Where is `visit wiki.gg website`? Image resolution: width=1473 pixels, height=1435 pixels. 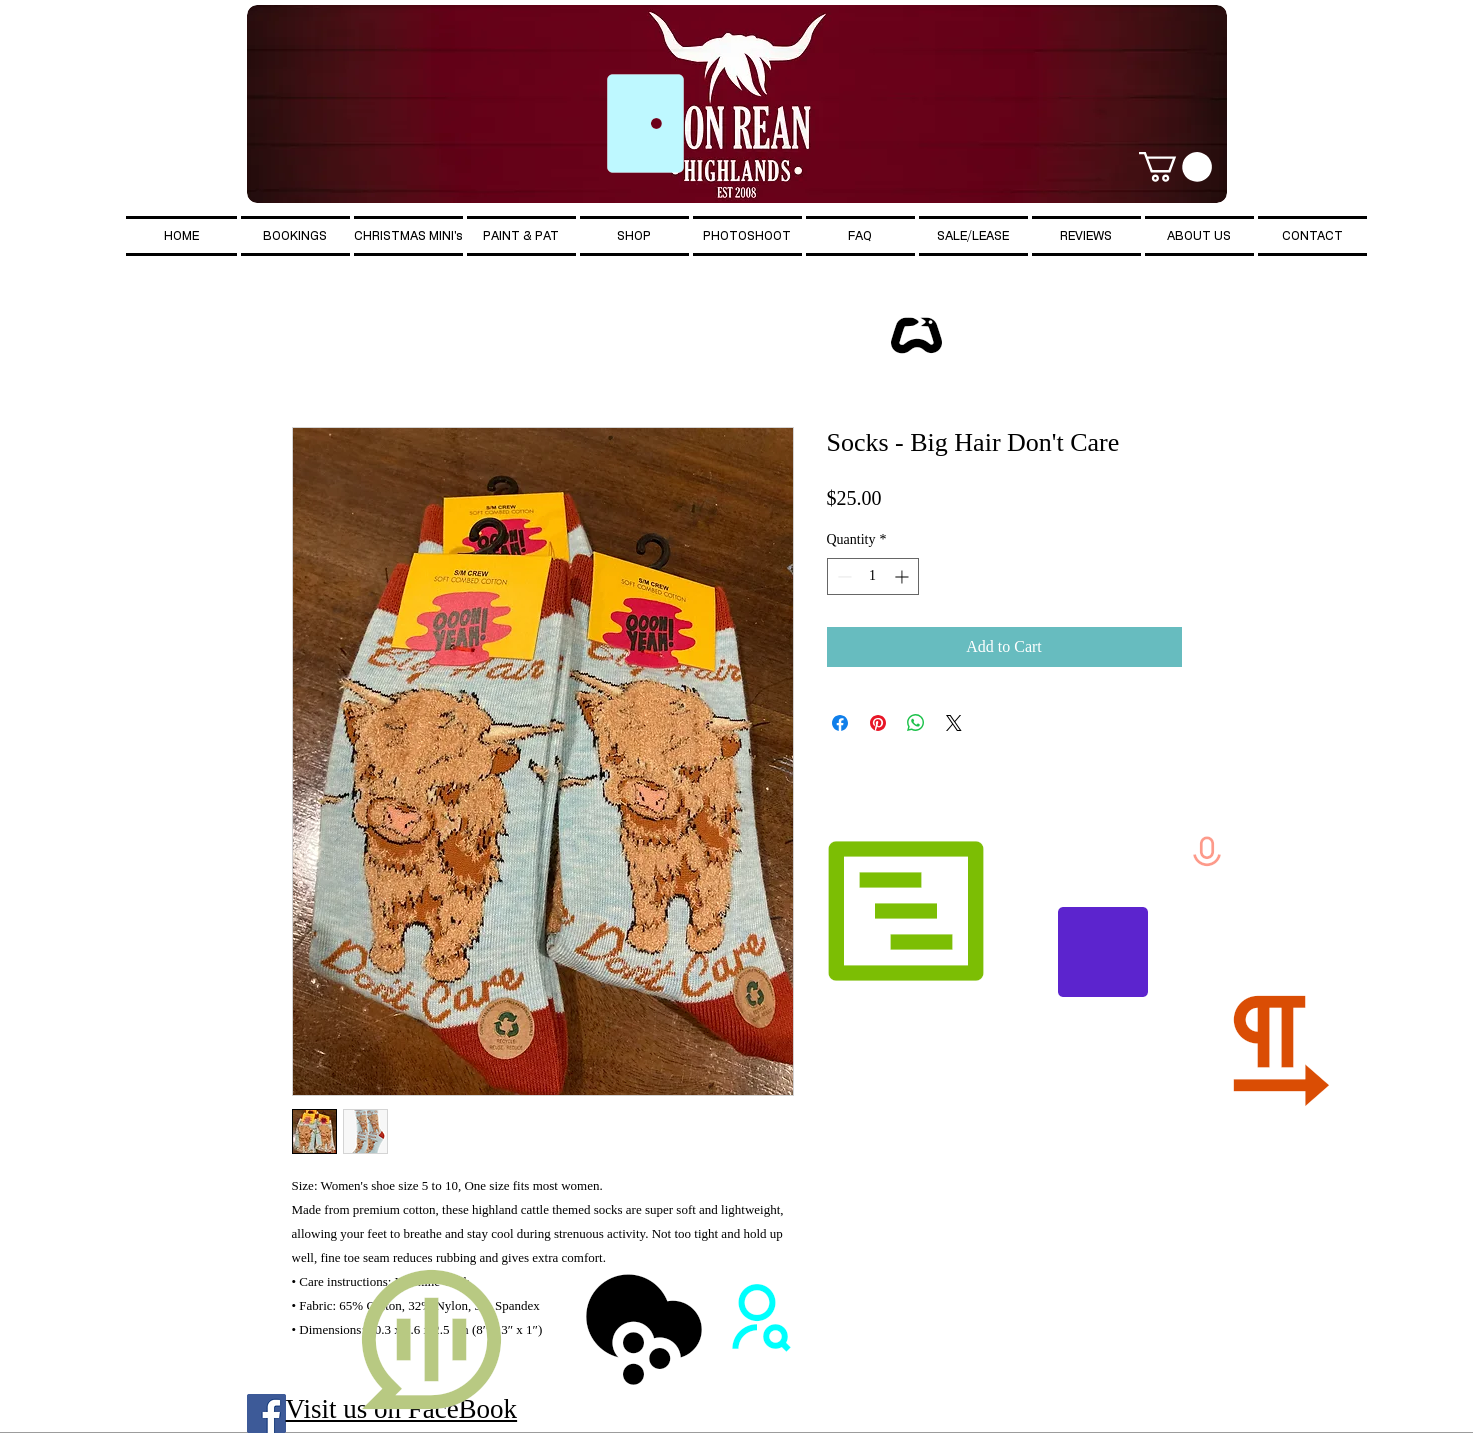
visit wiki.gg website is located at coordinates (916, 335).